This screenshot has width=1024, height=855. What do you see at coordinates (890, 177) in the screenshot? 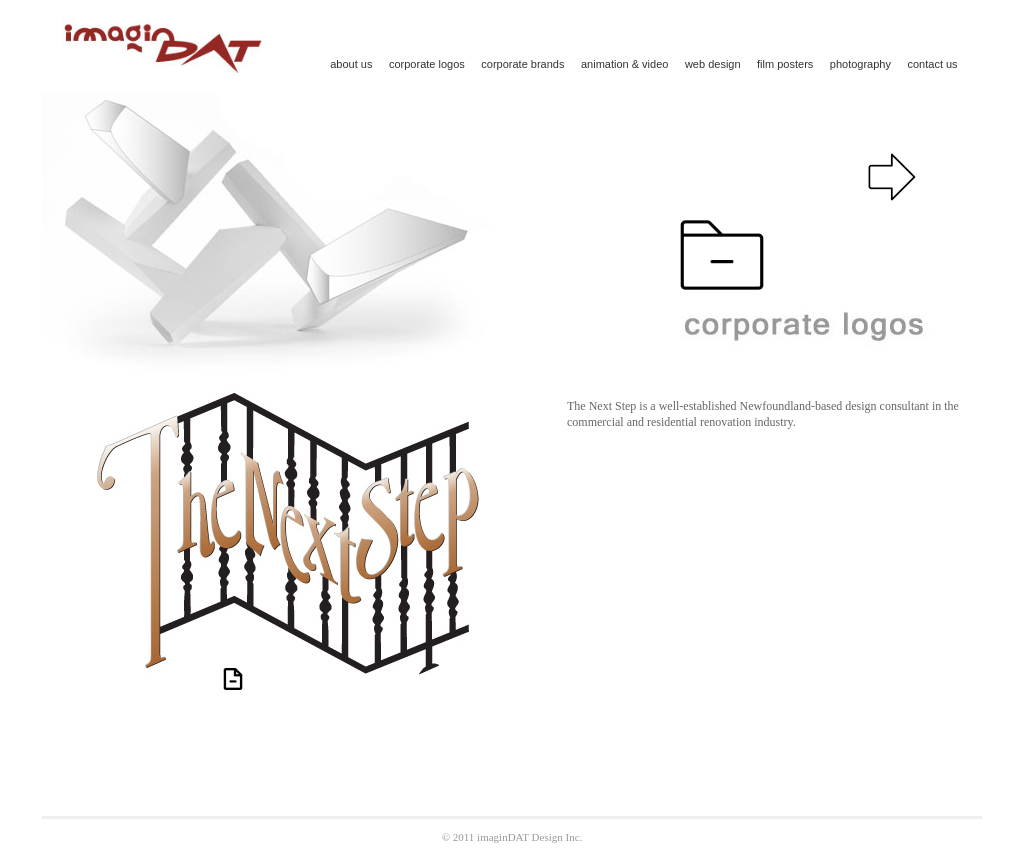
I see `go forward or proceed to the next step` at bounding box center [890, 177].